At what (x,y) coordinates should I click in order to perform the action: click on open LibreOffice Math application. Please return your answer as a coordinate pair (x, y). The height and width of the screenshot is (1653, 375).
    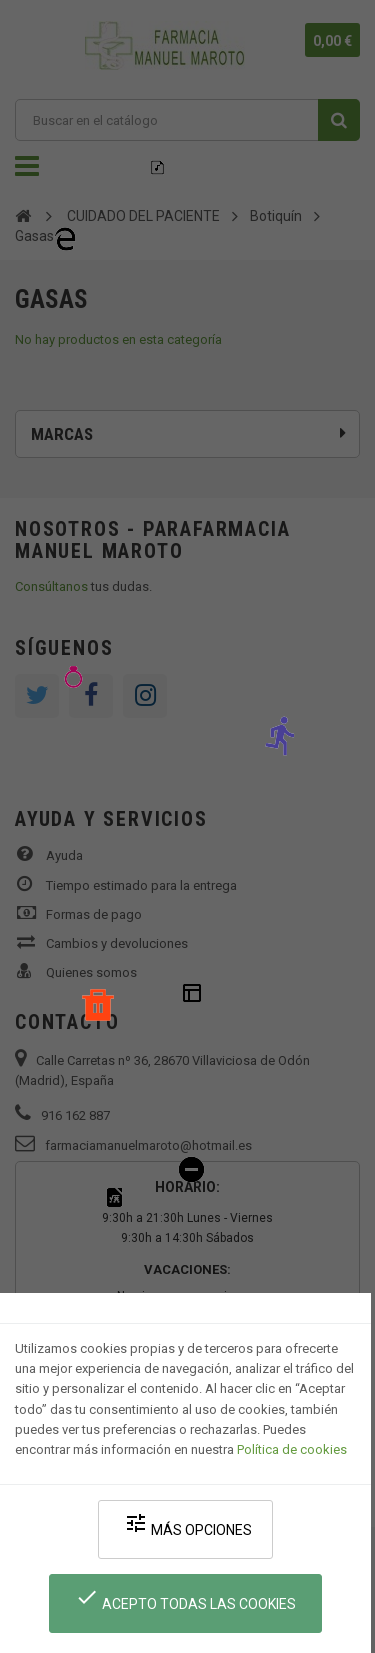
    Looking at the image, I should click on (114, 1197).